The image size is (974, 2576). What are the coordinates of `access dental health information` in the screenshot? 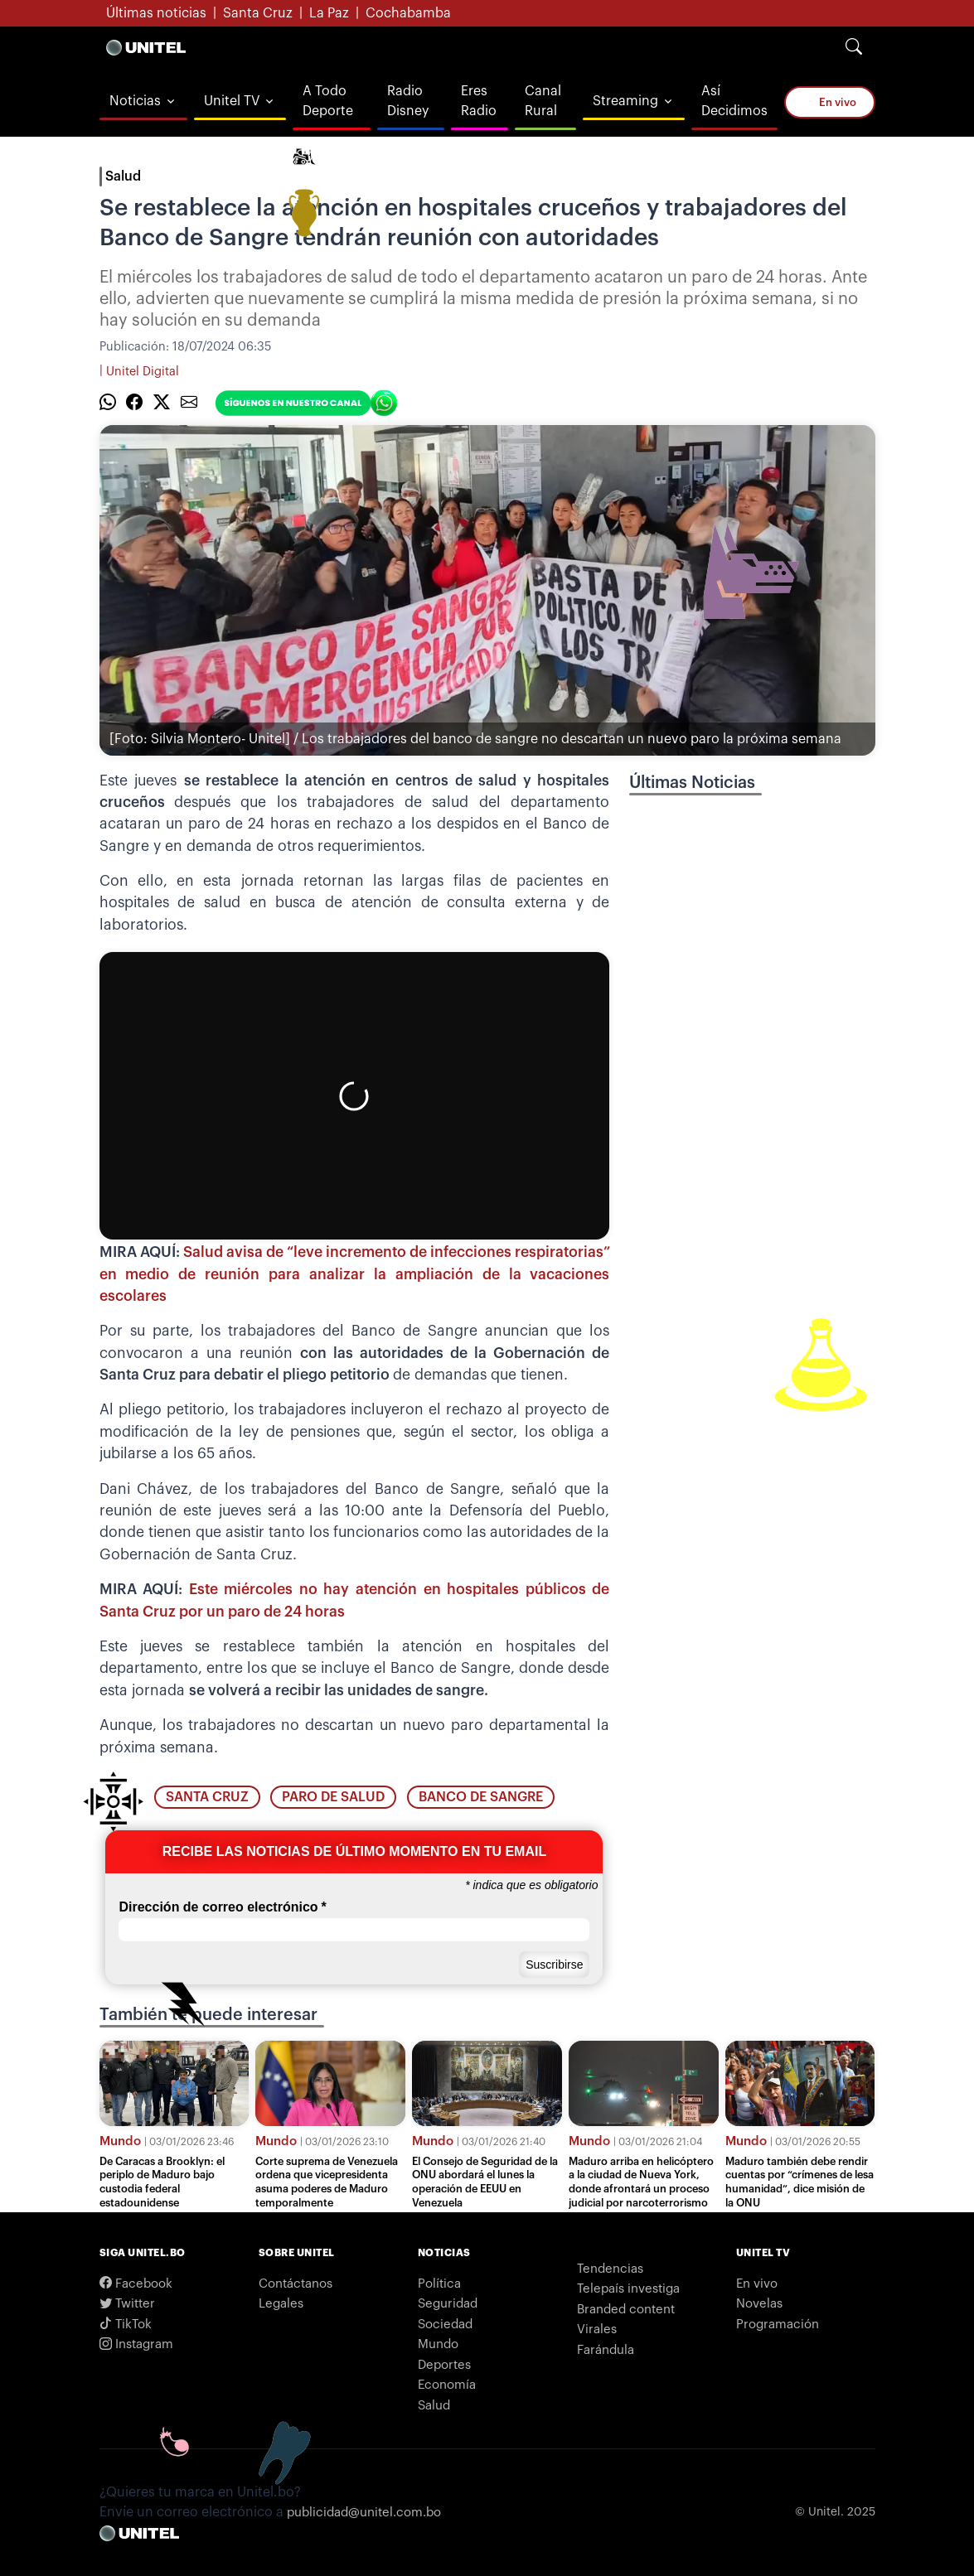 It's located at (284, 2453).